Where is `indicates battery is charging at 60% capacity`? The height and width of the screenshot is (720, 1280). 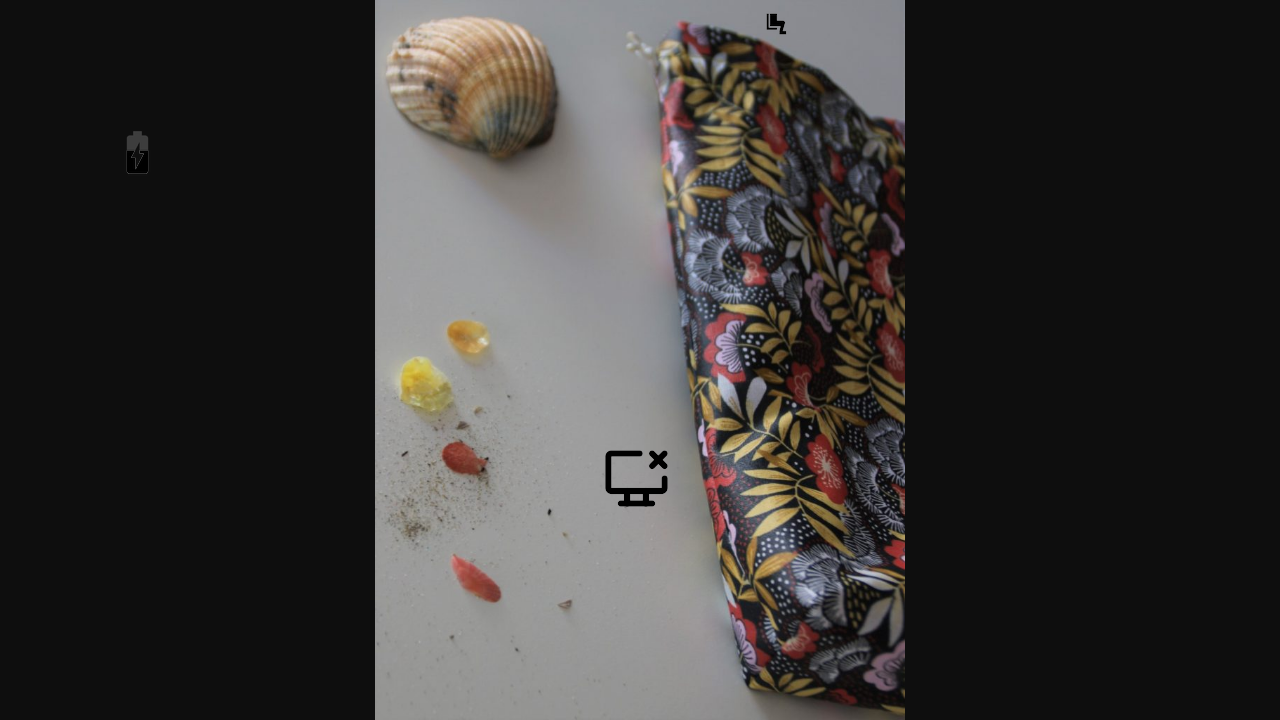 indicates battery is charging at 60% capacity is located at coordinates (137, 152).